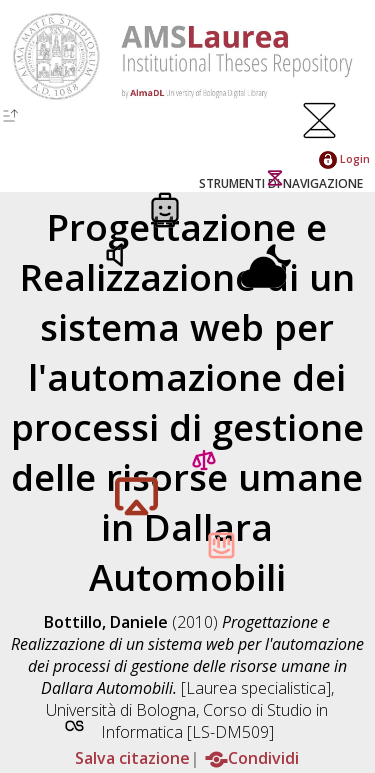 The width and height of the screenshot is (375, 773). What do you see at coordinates (275, 178) in the screenshot?
I see `indicates high time remaining or early stage of a process` at bounding box center [275, 178].